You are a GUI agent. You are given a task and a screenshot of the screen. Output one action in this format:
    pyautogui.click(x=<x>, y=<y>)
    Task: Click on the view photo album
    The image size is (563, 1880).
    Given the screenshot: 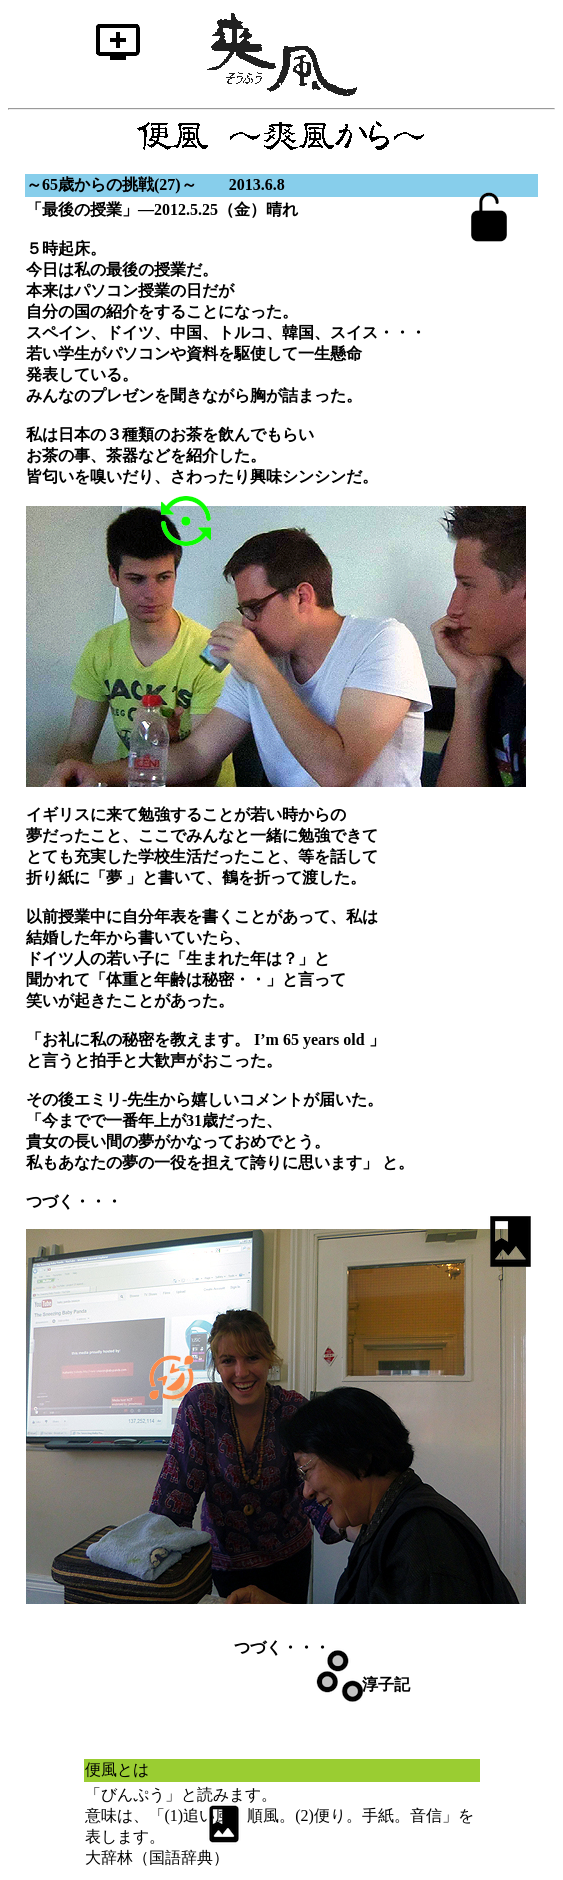 What is the action you would take?
    pyautogui.click(x=510, y=1241)
    